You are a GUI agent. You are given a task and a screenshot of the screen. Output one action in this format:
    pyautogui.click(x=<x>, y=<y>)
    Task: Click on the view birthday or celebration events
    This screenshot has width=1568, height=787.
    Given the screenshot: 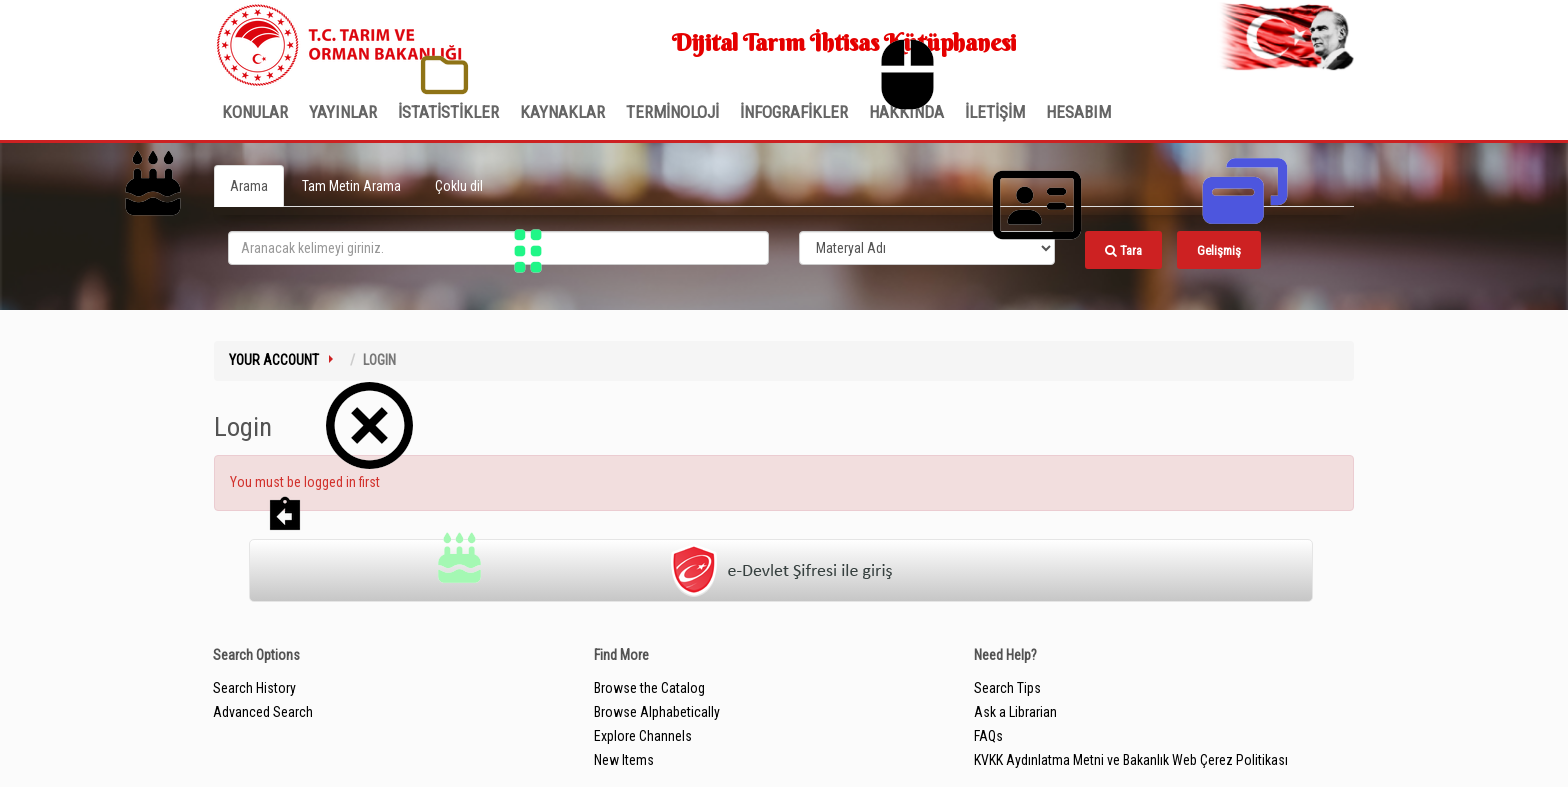 What is the action you would take?
    pyautogui.click(x=459, y=558)
    